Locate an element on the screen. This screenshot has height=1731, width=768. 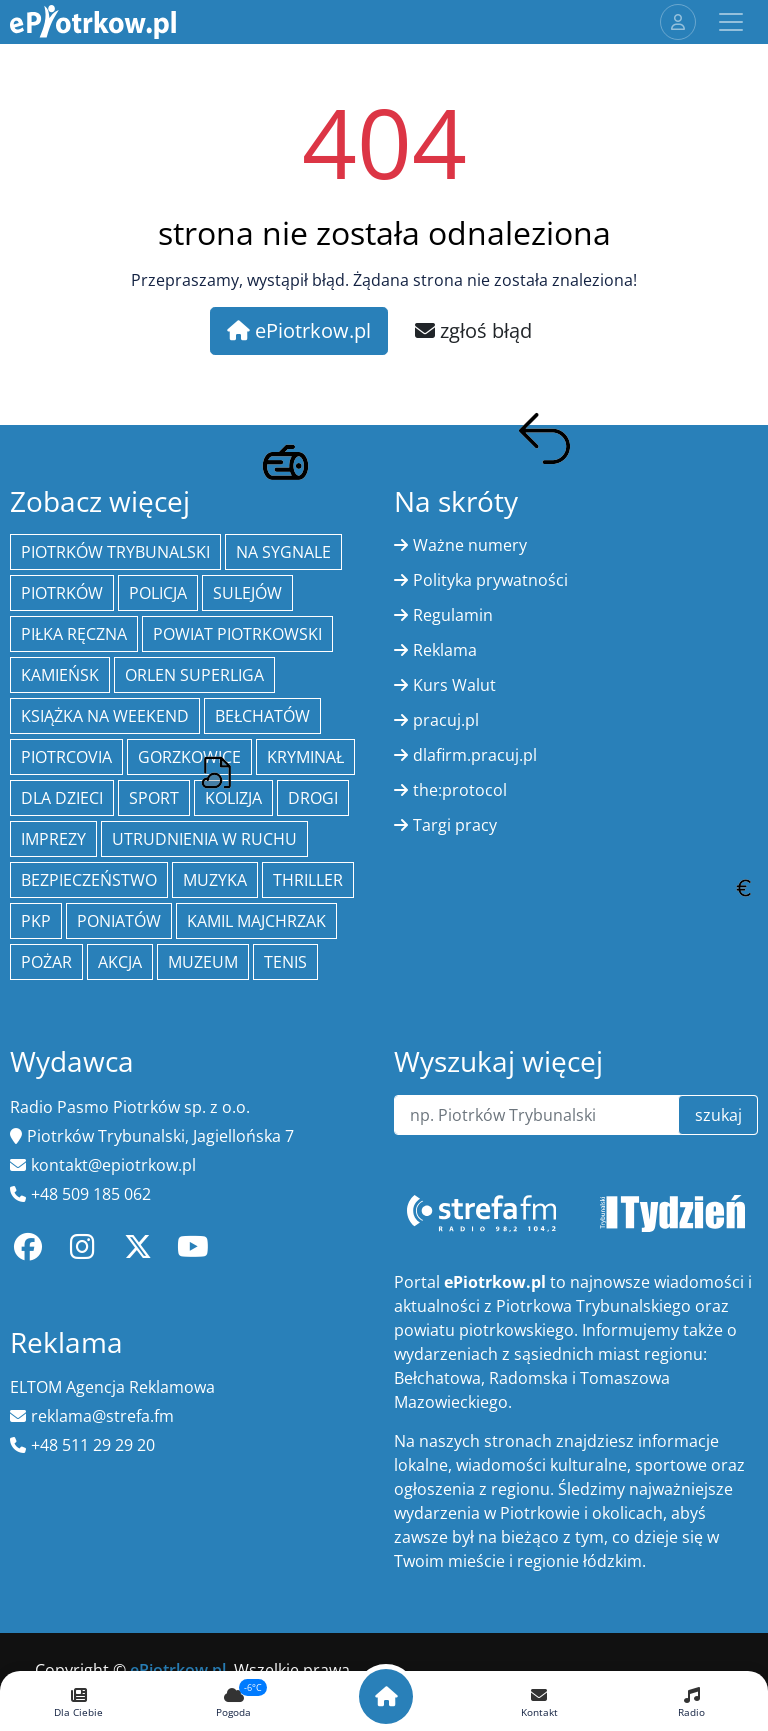
view activity log or history is located at coordinates (285, 464).